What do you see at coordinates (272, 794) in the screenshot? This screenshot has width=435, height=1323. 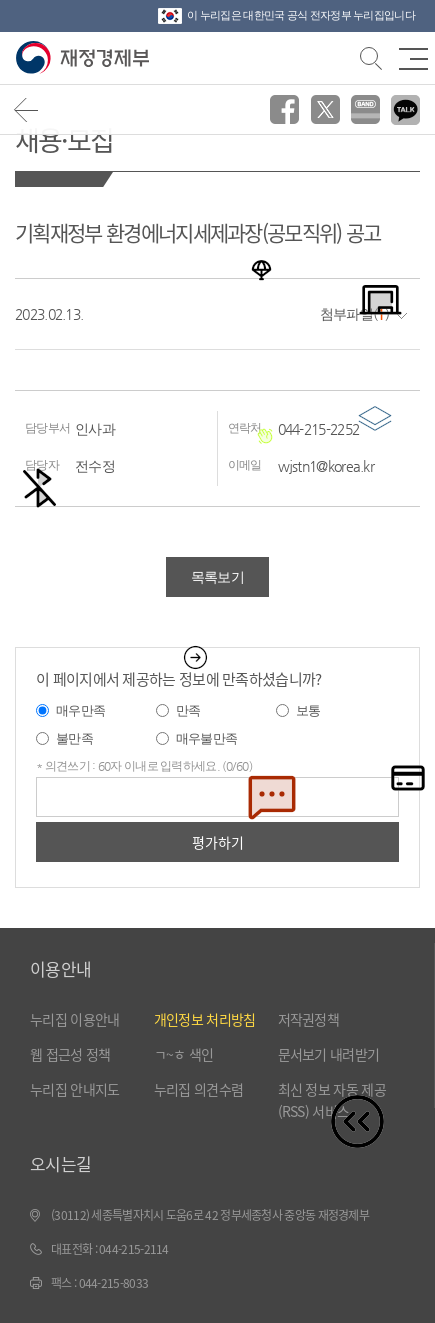 I see `open chat or messaging` at bounding box center [272, 794].